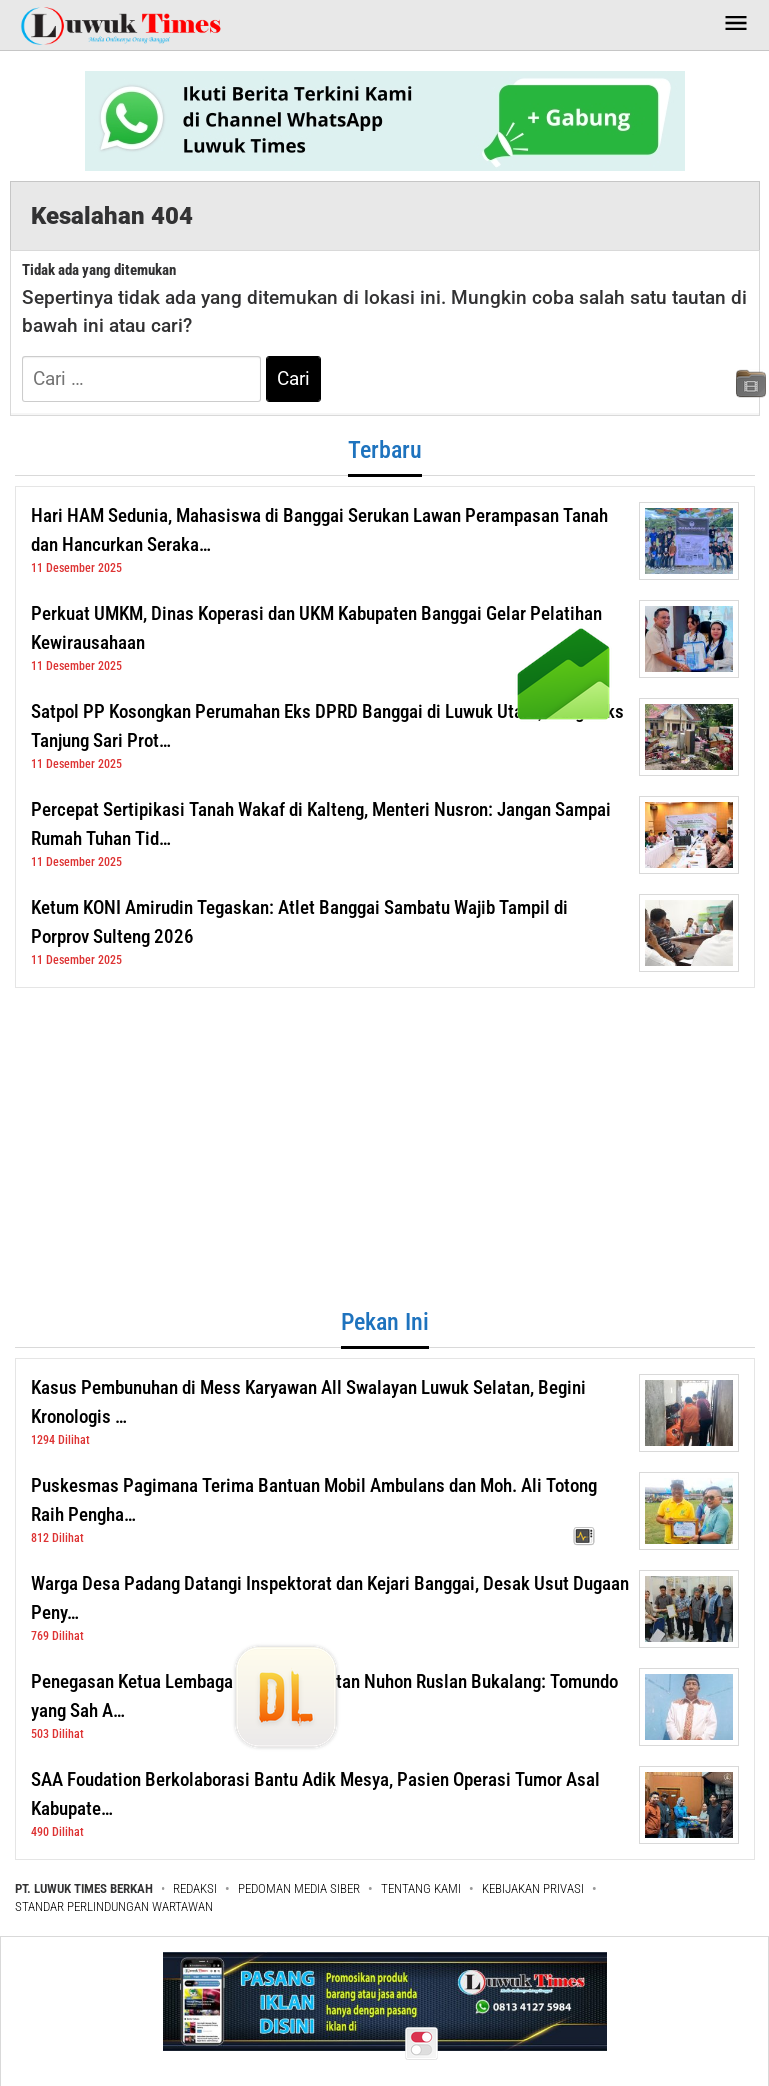 This screenshot has height=2086, width=769. What do you see at coordinates (751, 383) in the screenshot?
I see `open your videos folder` at bounding box center [751, 383].